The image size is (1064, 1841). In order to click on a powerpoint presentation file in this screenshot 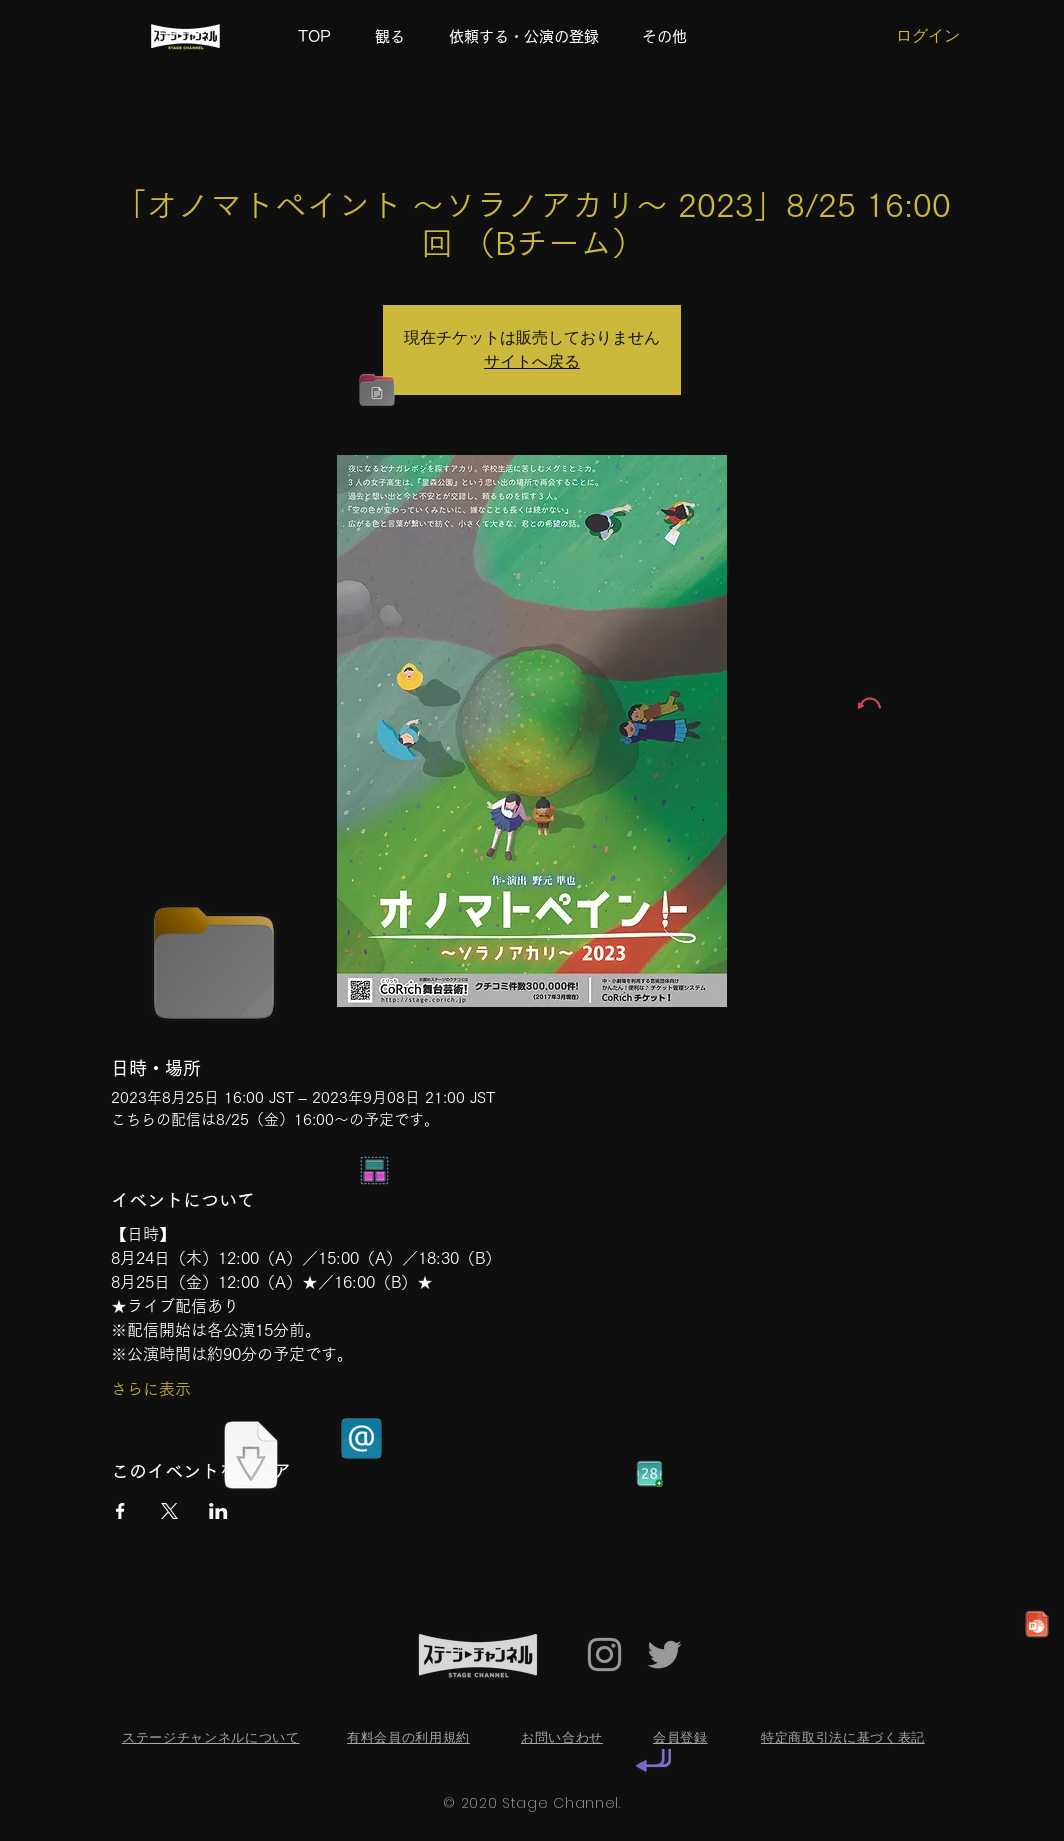, I will do `click(1037, 1624)`.